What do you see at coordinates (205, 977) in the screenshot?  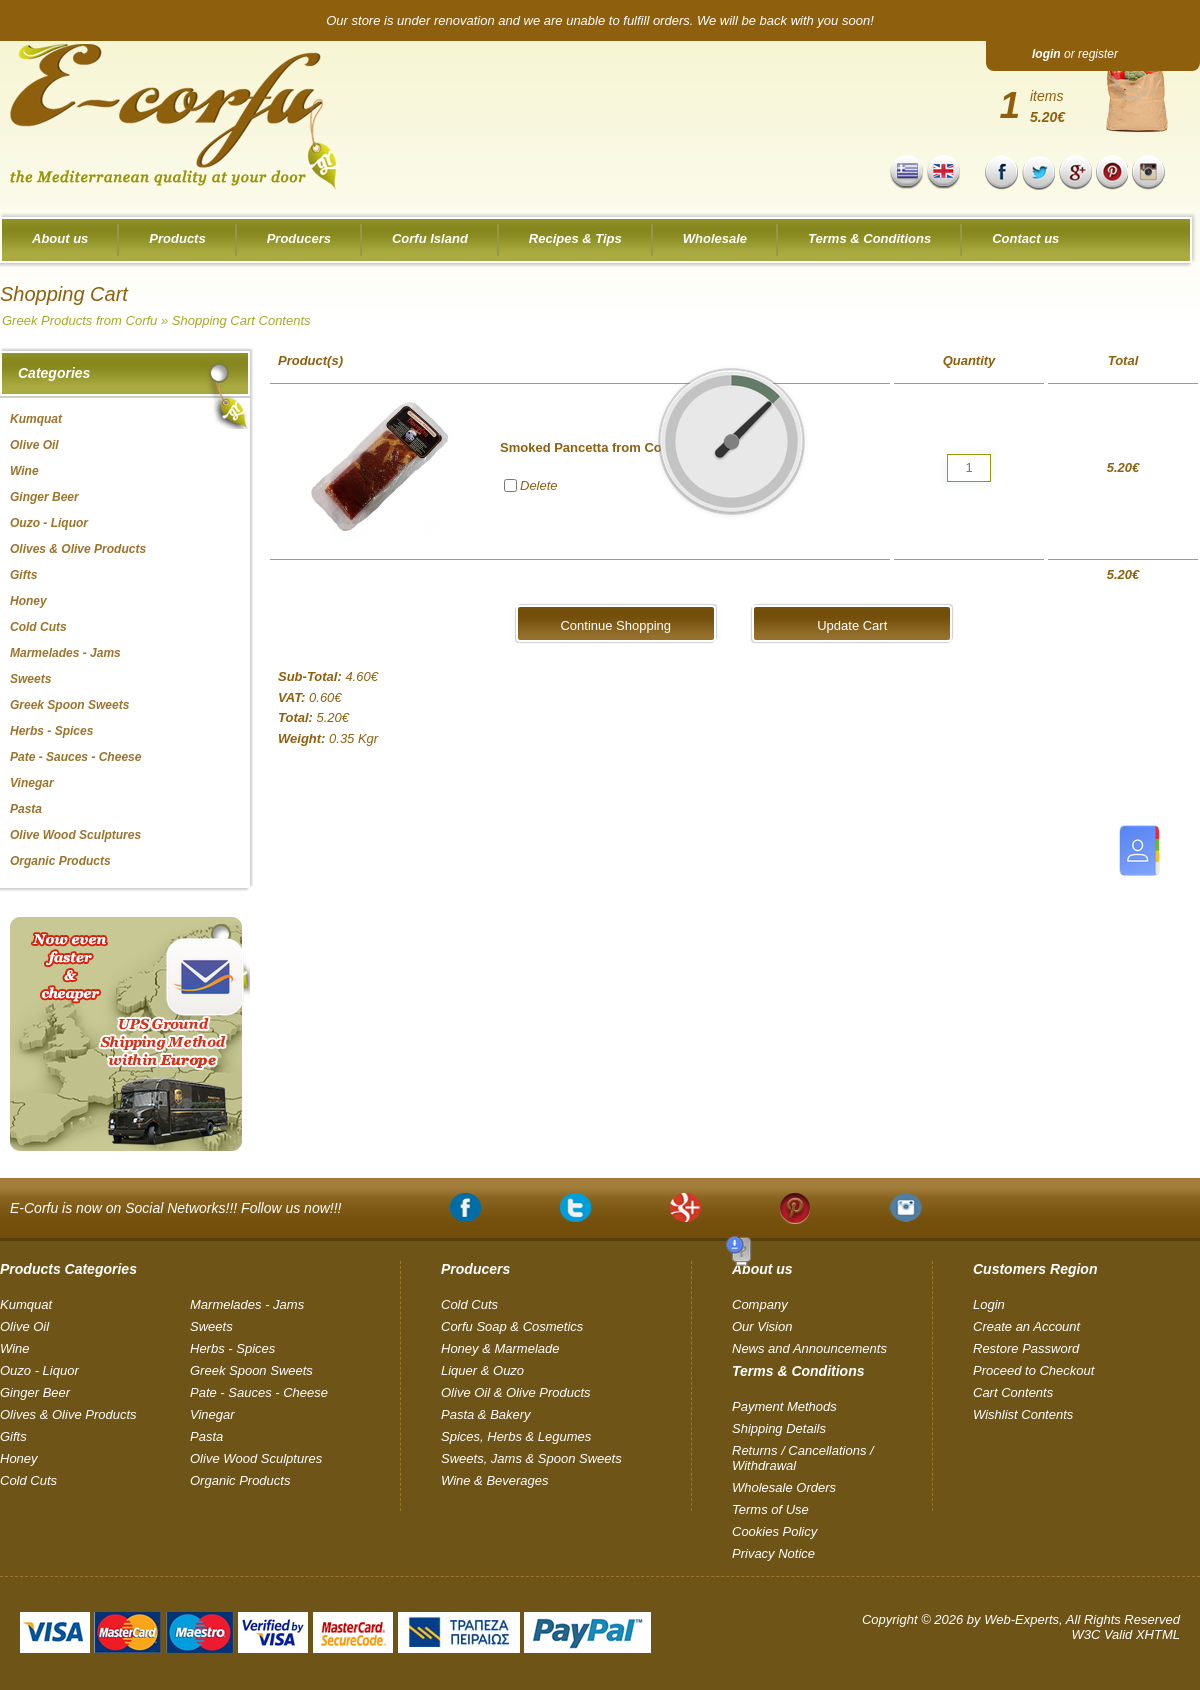 I see `open fastmail email app` at bounding box center [205, 977].